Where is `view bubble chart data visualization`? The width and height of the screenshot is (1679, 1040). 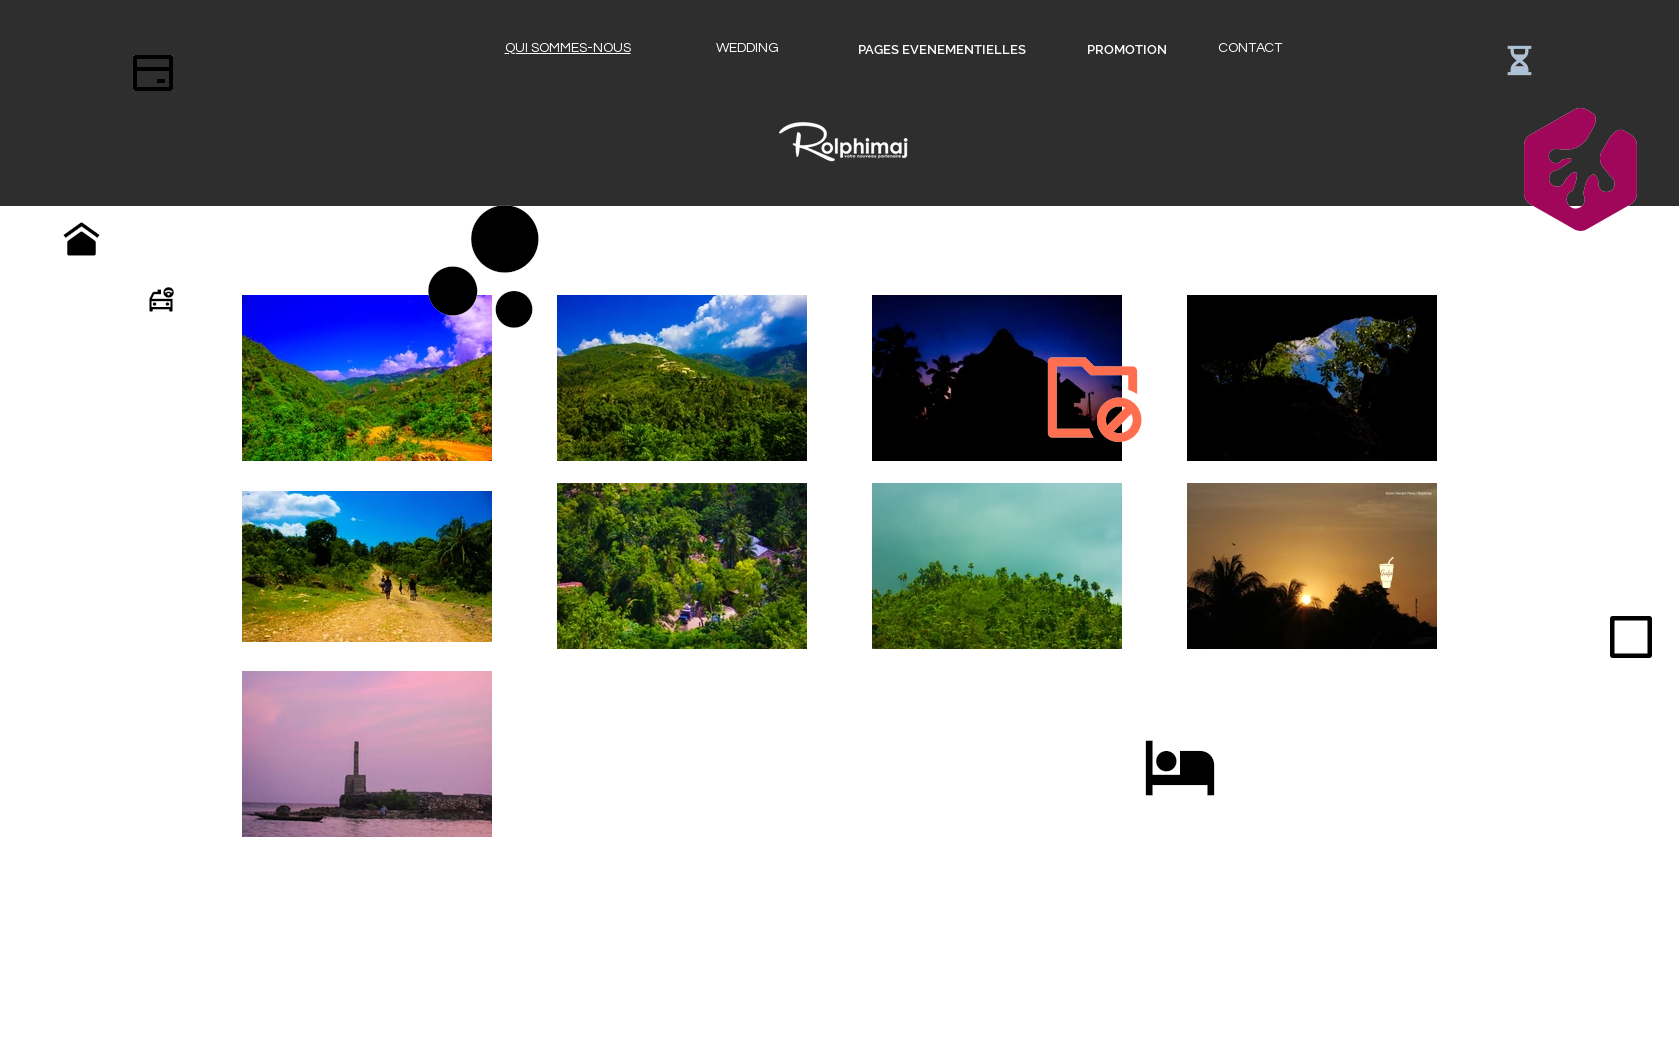
view bubble chart data visualization is located at coordinates (489, 266).